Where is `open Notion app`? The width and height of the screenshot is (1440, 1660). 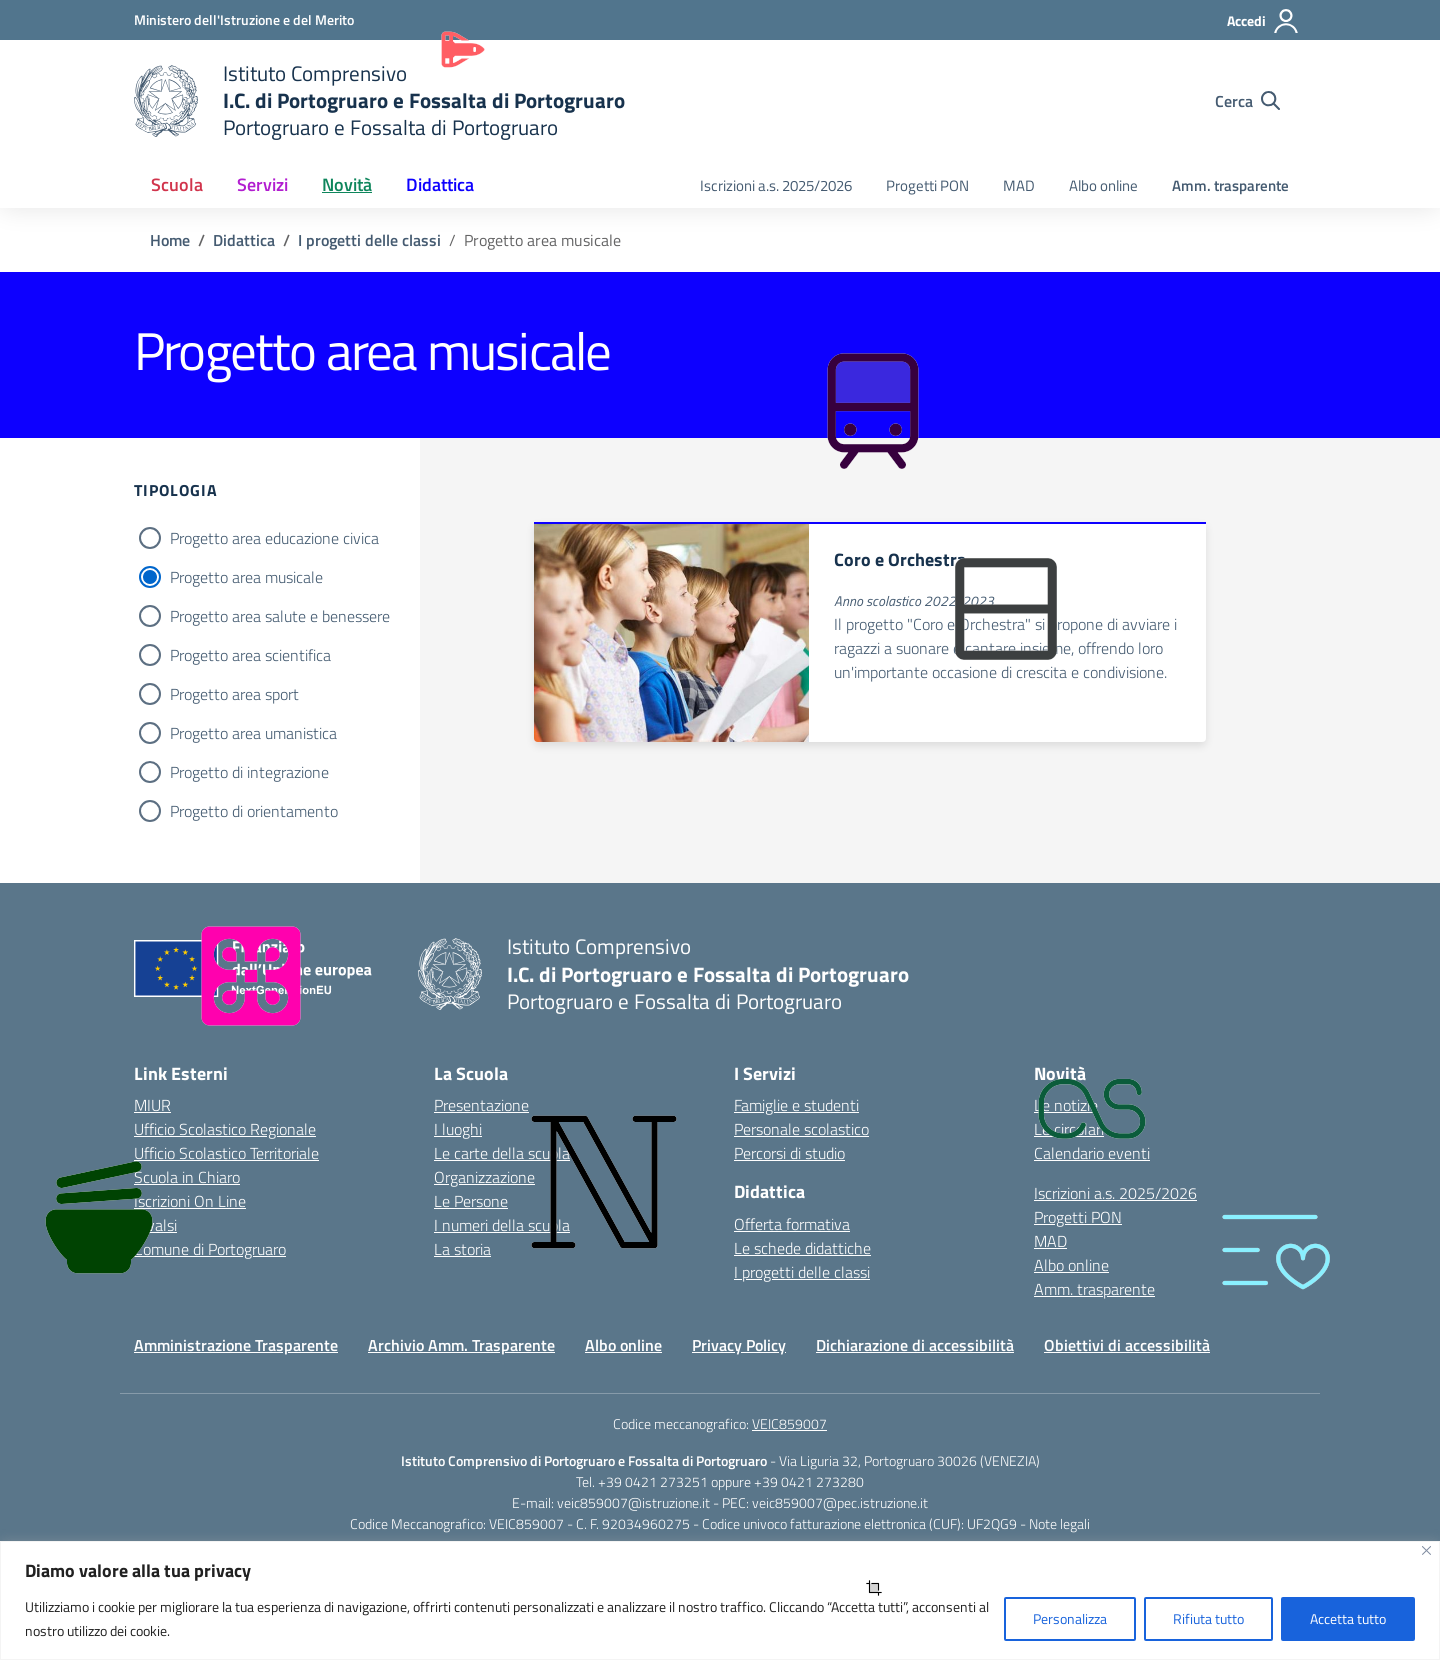 open Notion app is located at coordinates (604, 1182).